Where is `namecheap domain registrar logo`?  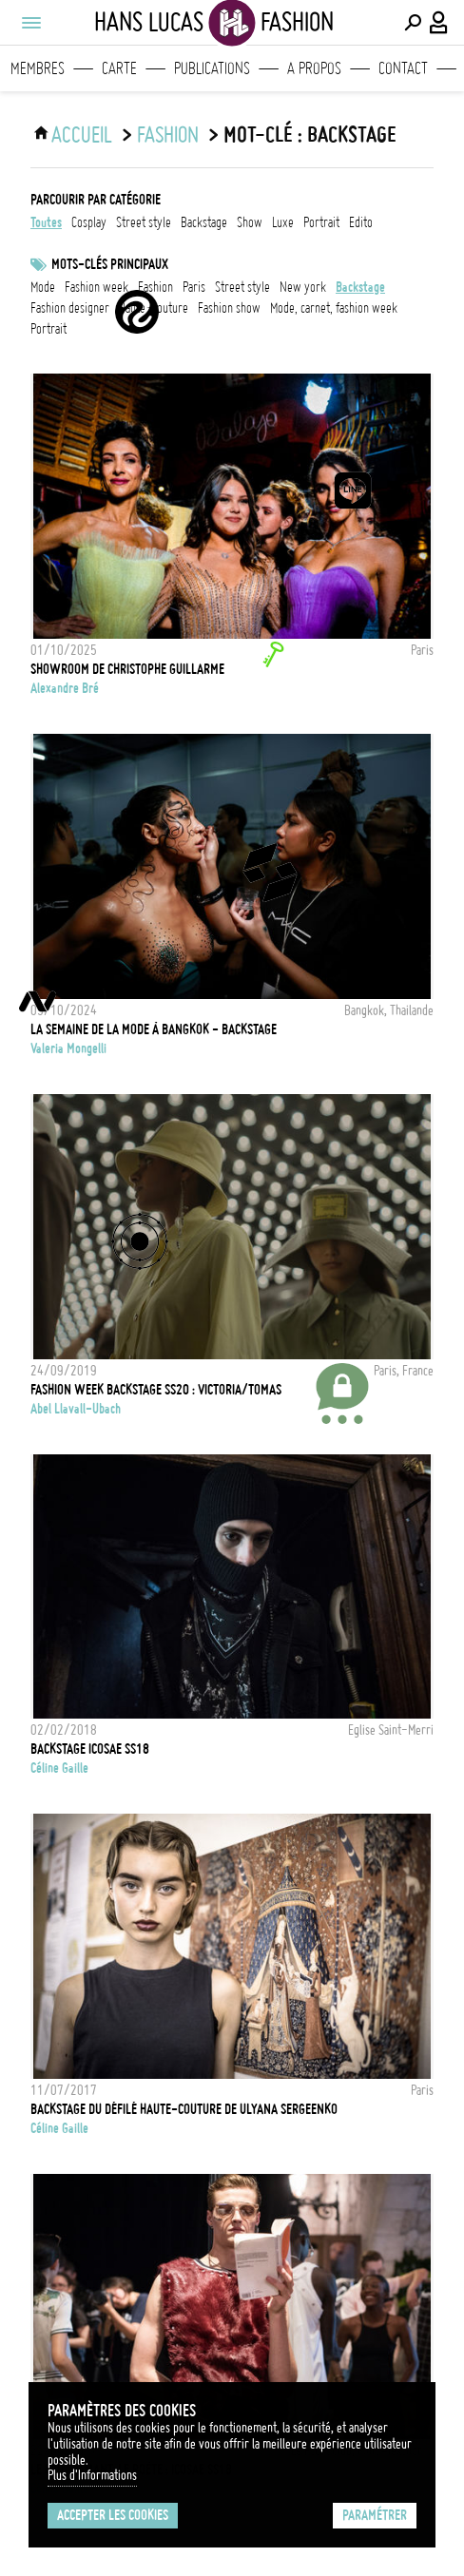
namecheap domain registrar logo is located at coordinates (37, 1001).